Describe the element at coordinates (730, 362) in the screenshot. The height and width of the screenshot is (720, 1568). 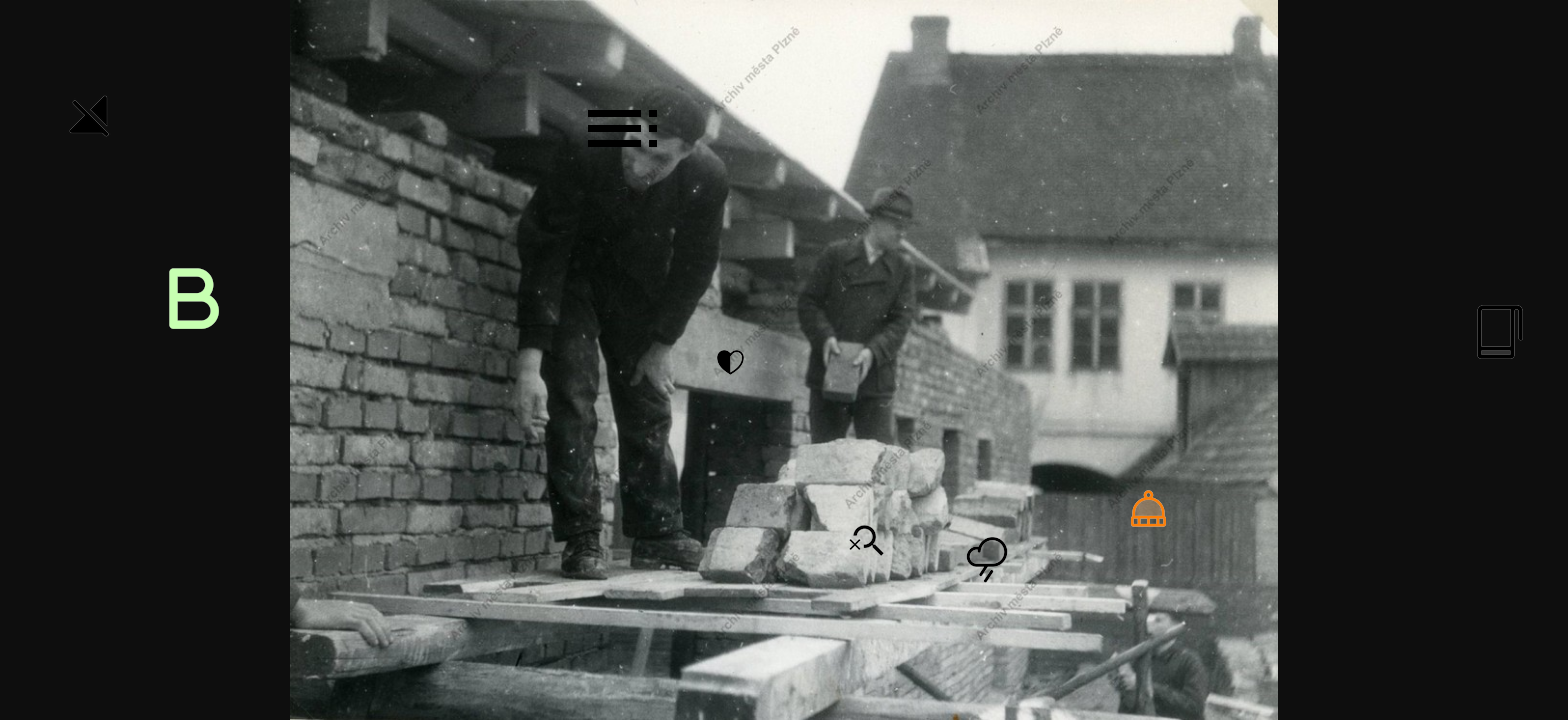
I see `indicates partial like or favorite status` at that location.